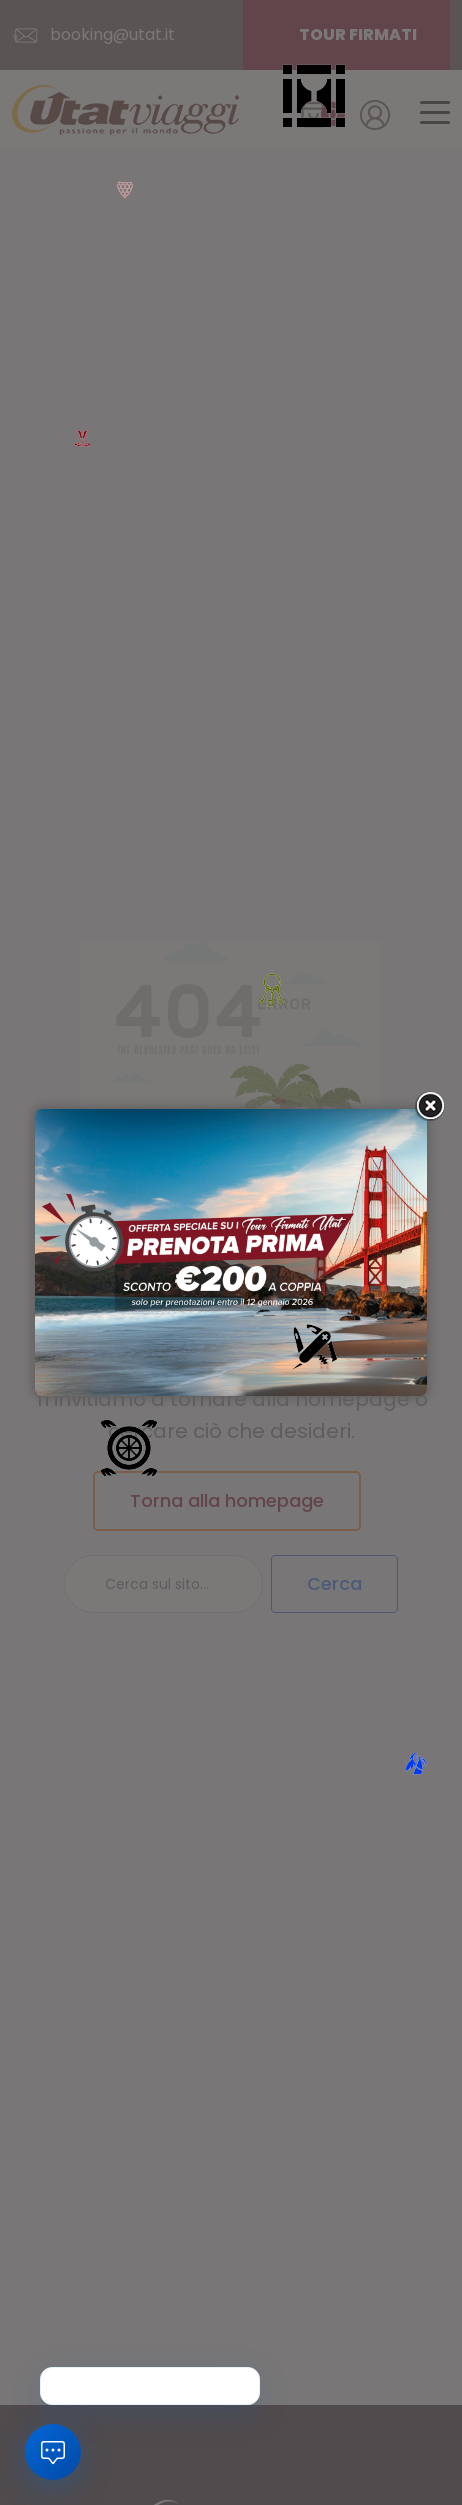 The width and height of the screenshot is (462, 2505). Describe the element at coordinates (315, 1347) in the screenshot. I see `access multi-tool or utility features` at that location.